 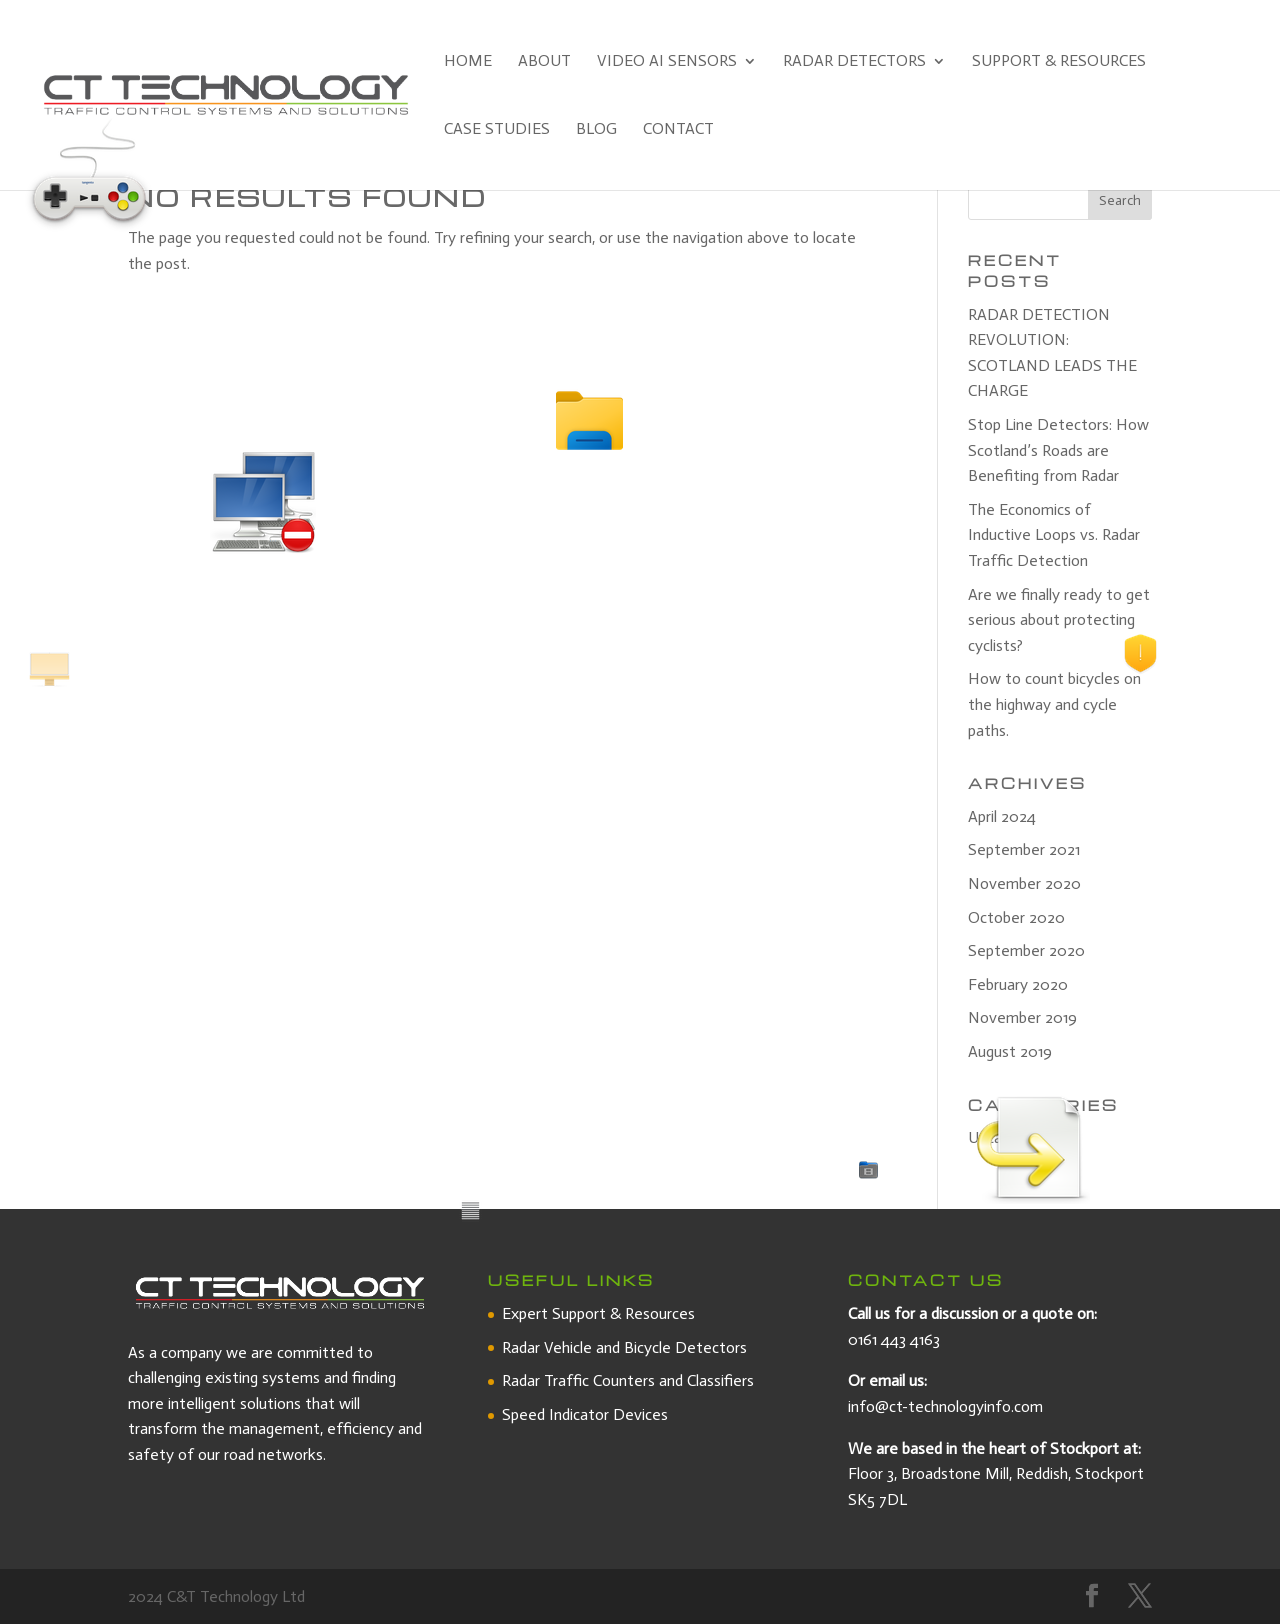 What do you see at coordinates (868, 1169) in the screenshot?
I see `open your videos folder` at bounding box center [868, 1169].